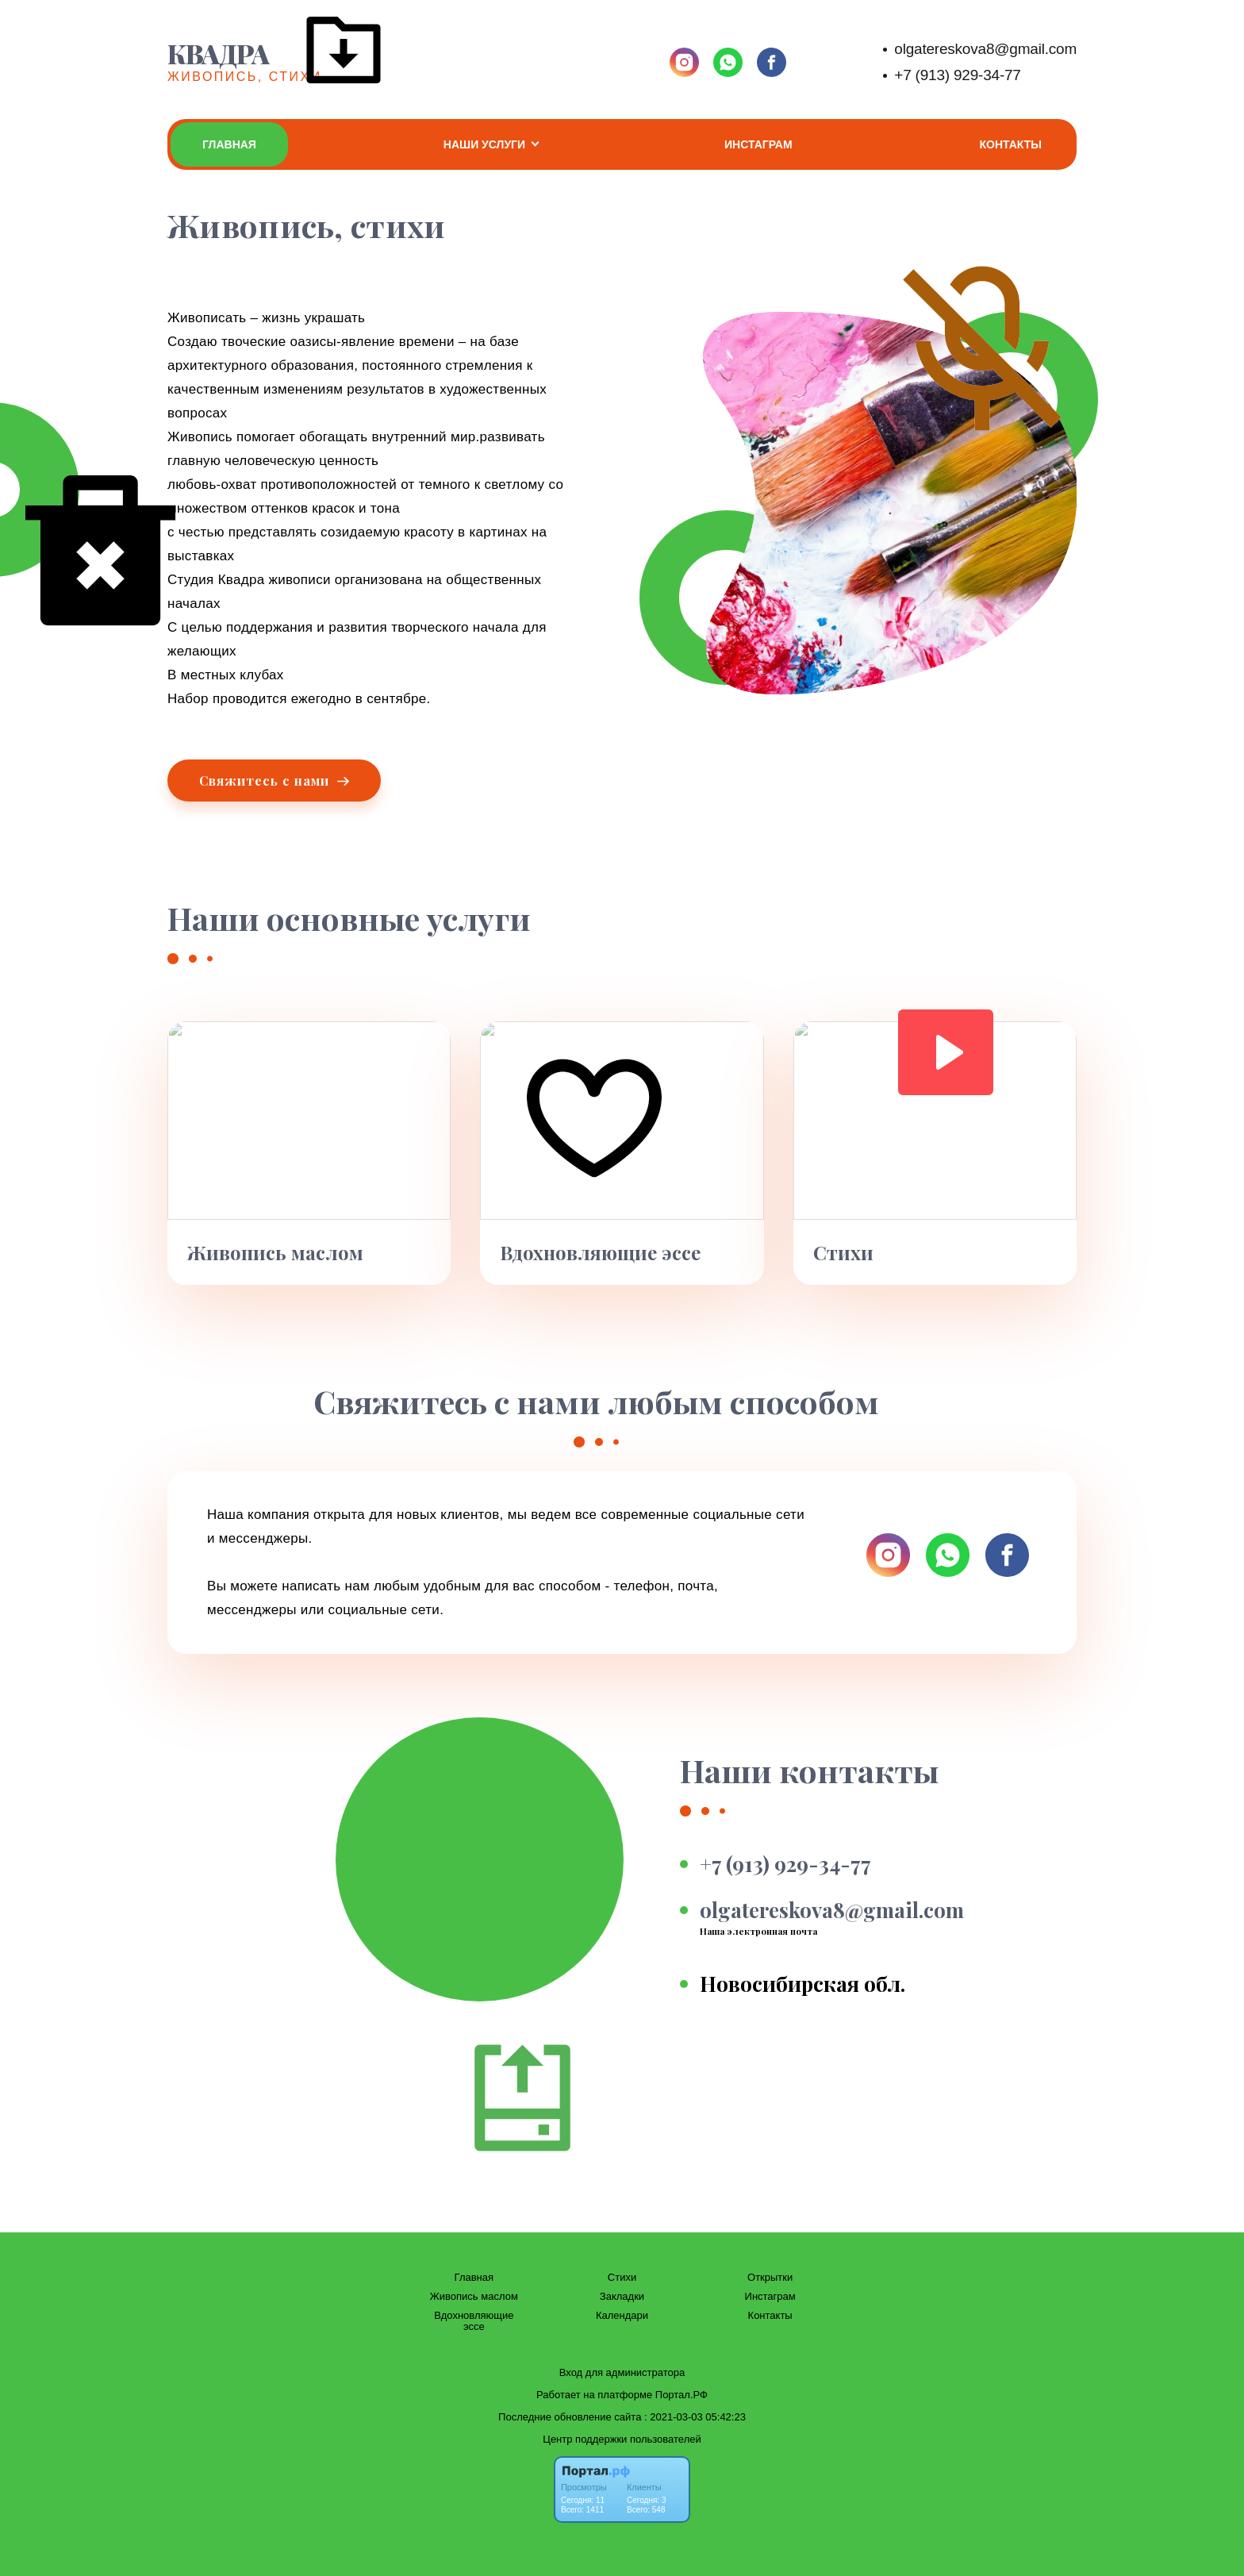 Image resolution: width=1244 pixels, height=2576 pixels. I want to click on uninstall an application, so click(522, 2097).